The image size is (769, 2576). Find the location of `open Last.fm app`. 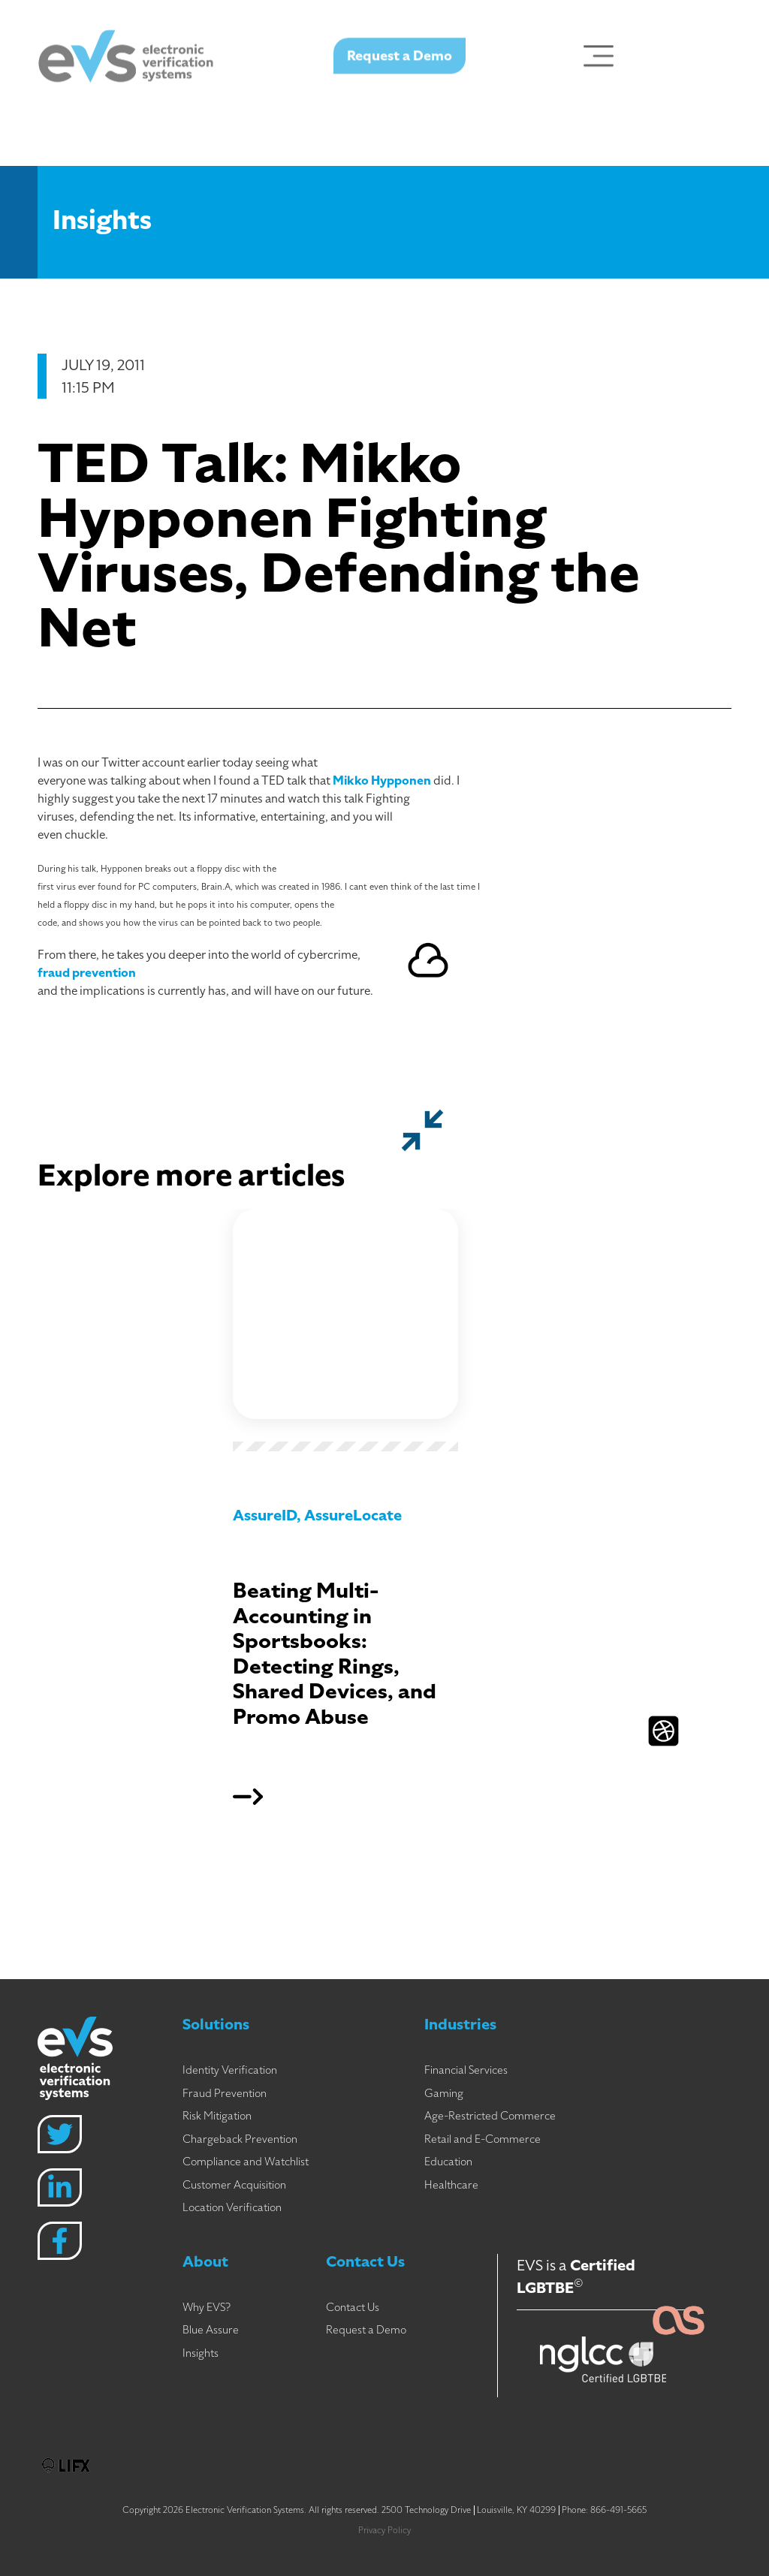

open Last.fm app is located at coordinates (678, 2320).